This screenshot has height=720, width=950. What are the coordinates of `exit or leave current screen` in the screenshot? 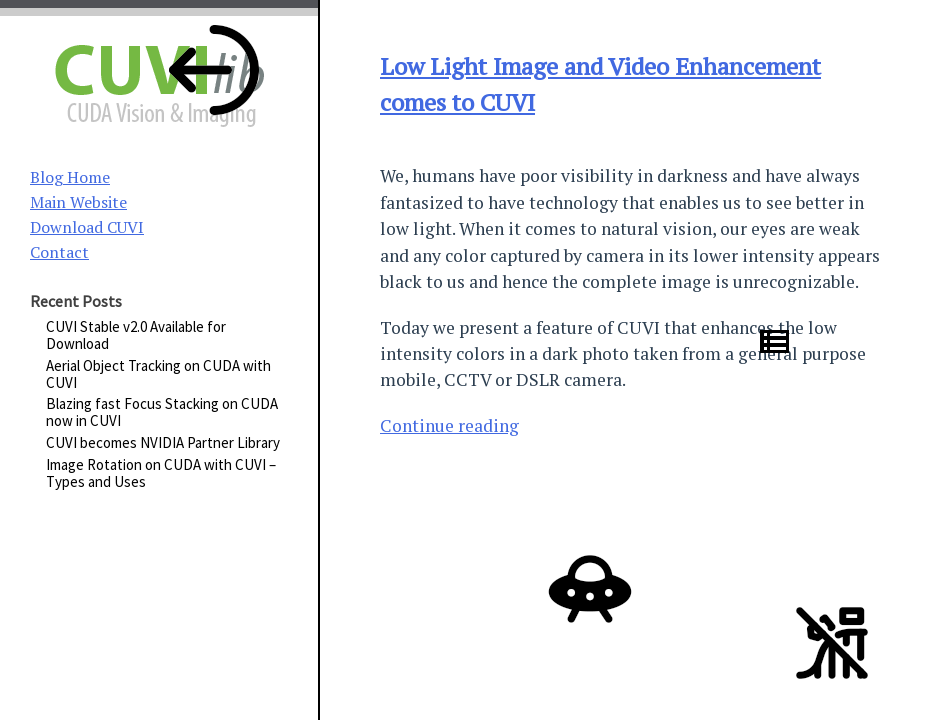 It's located at (214, 70).